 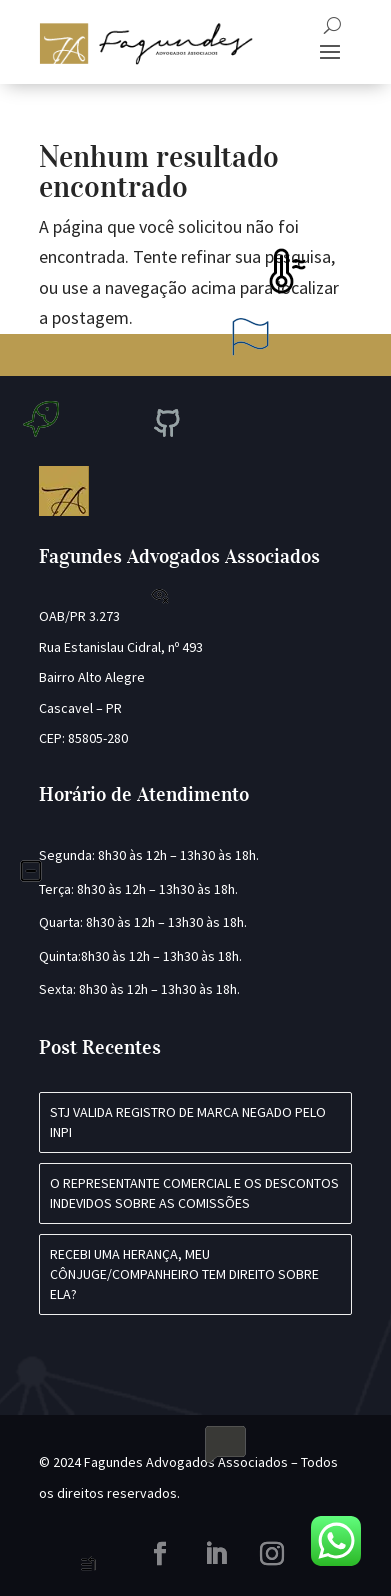 I want to click on view project on github, so click(x=168, y=423).